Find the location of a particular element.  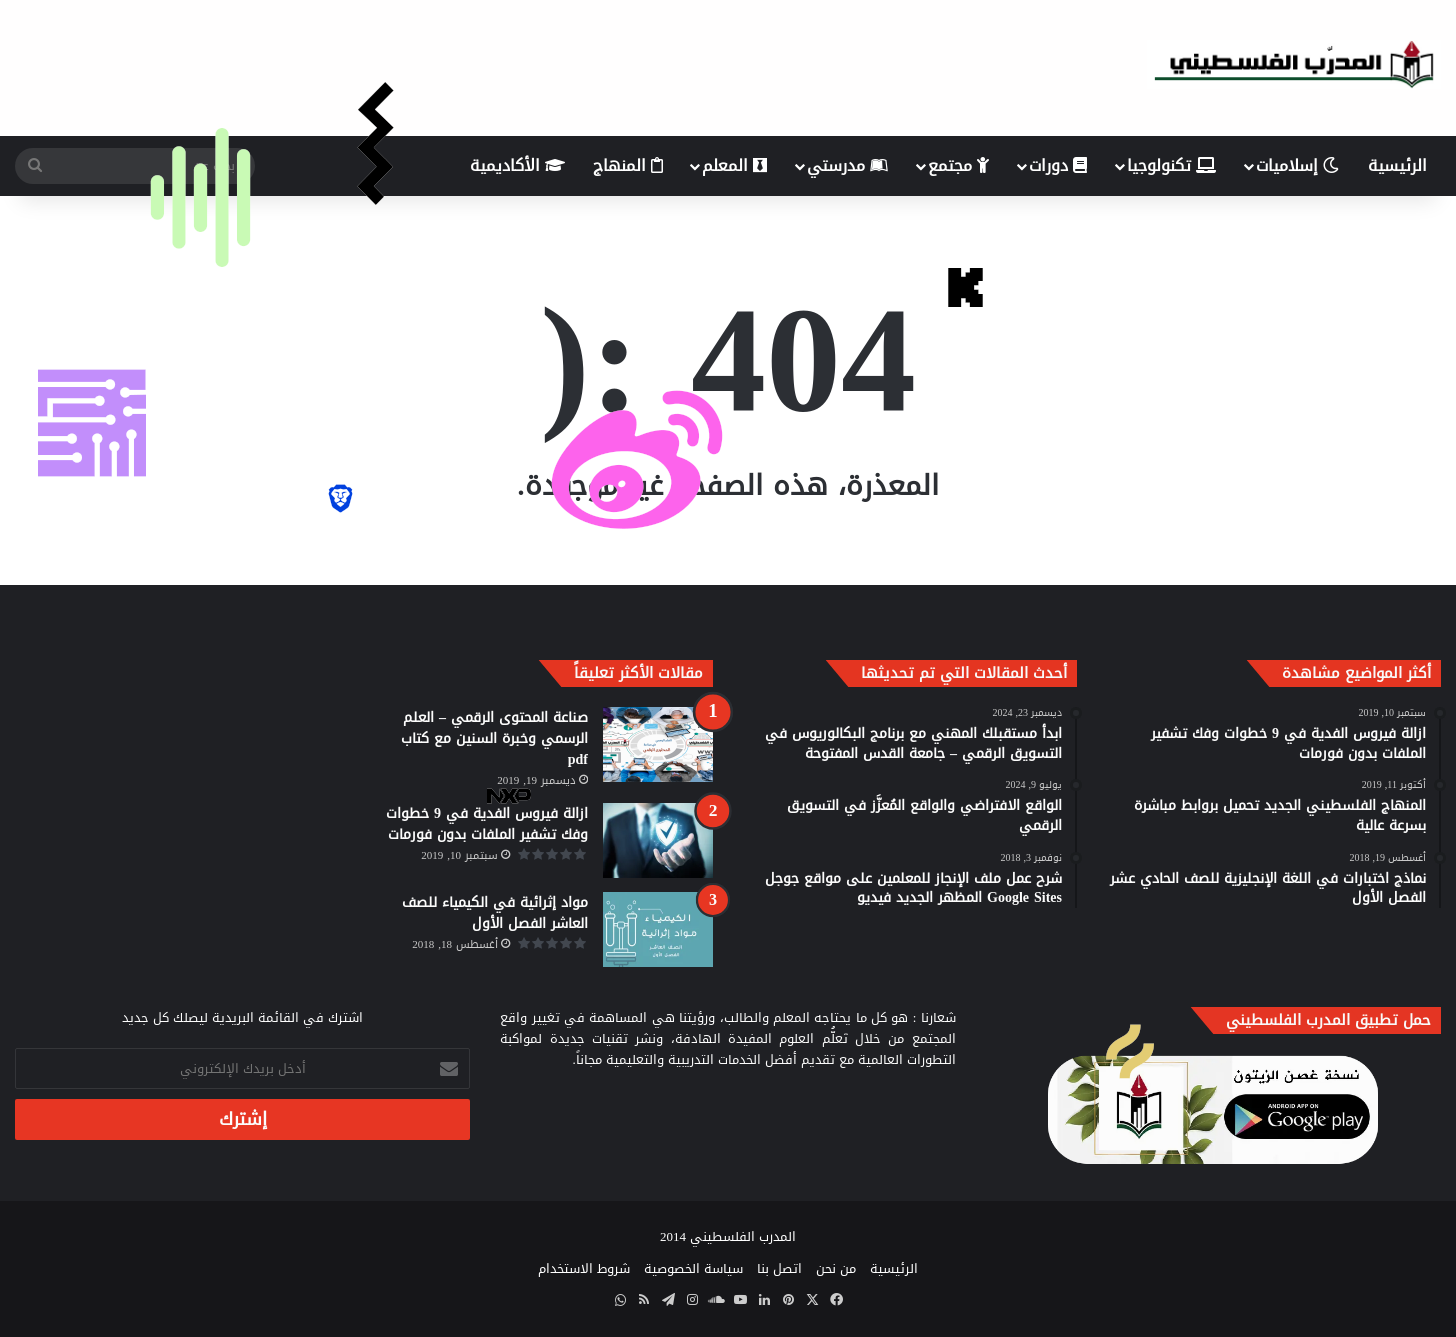

hotjar analytics and feedback tool logo is located at coordinates (1129, 1051).